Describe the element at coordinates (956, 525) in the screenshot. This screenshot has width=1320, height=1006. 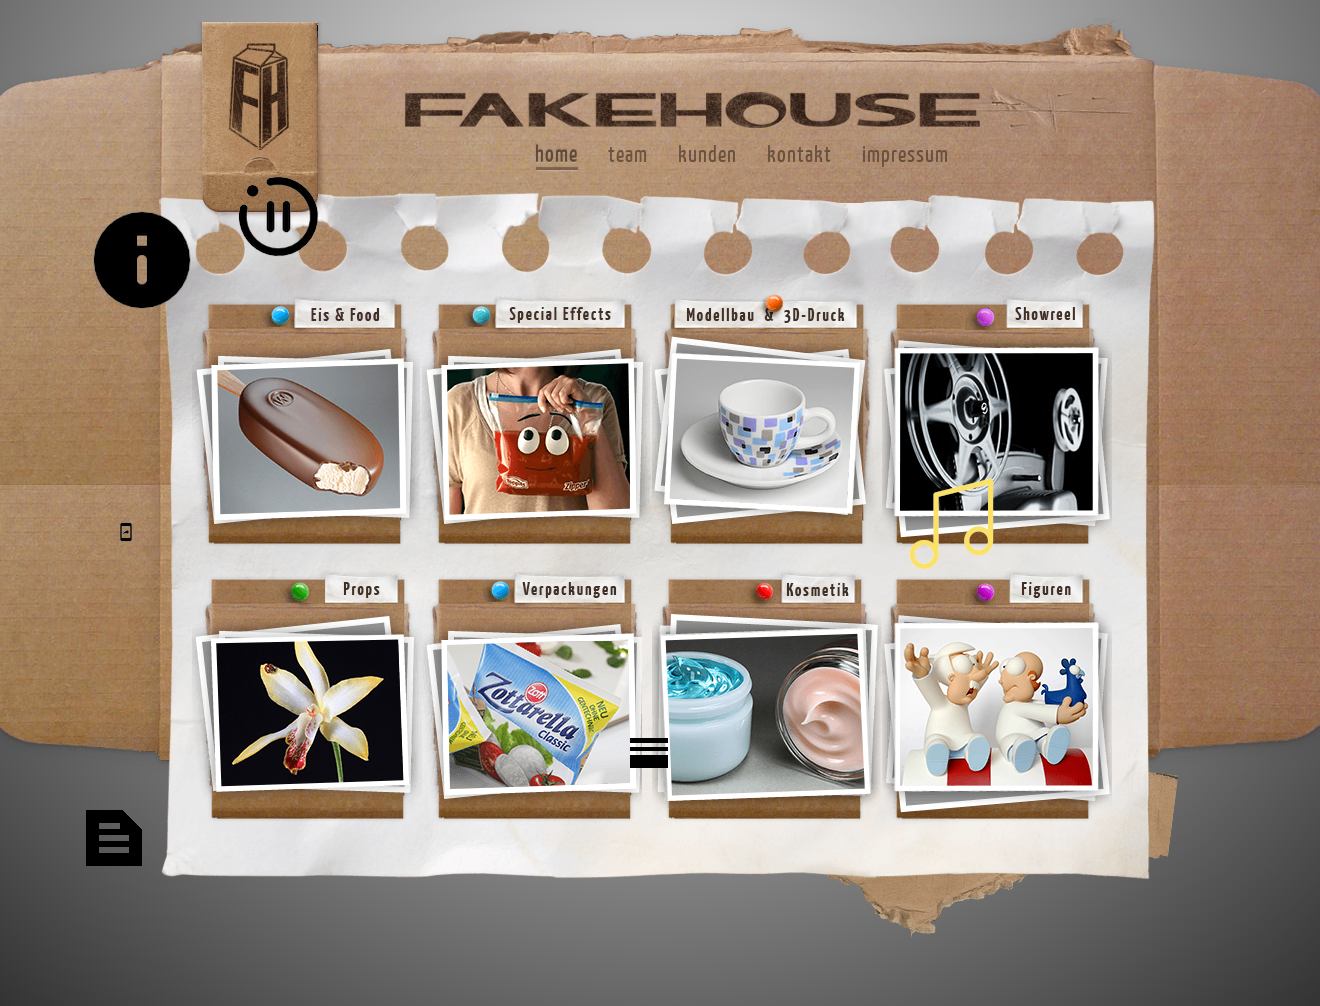
I see `access music or audio player` at that location.